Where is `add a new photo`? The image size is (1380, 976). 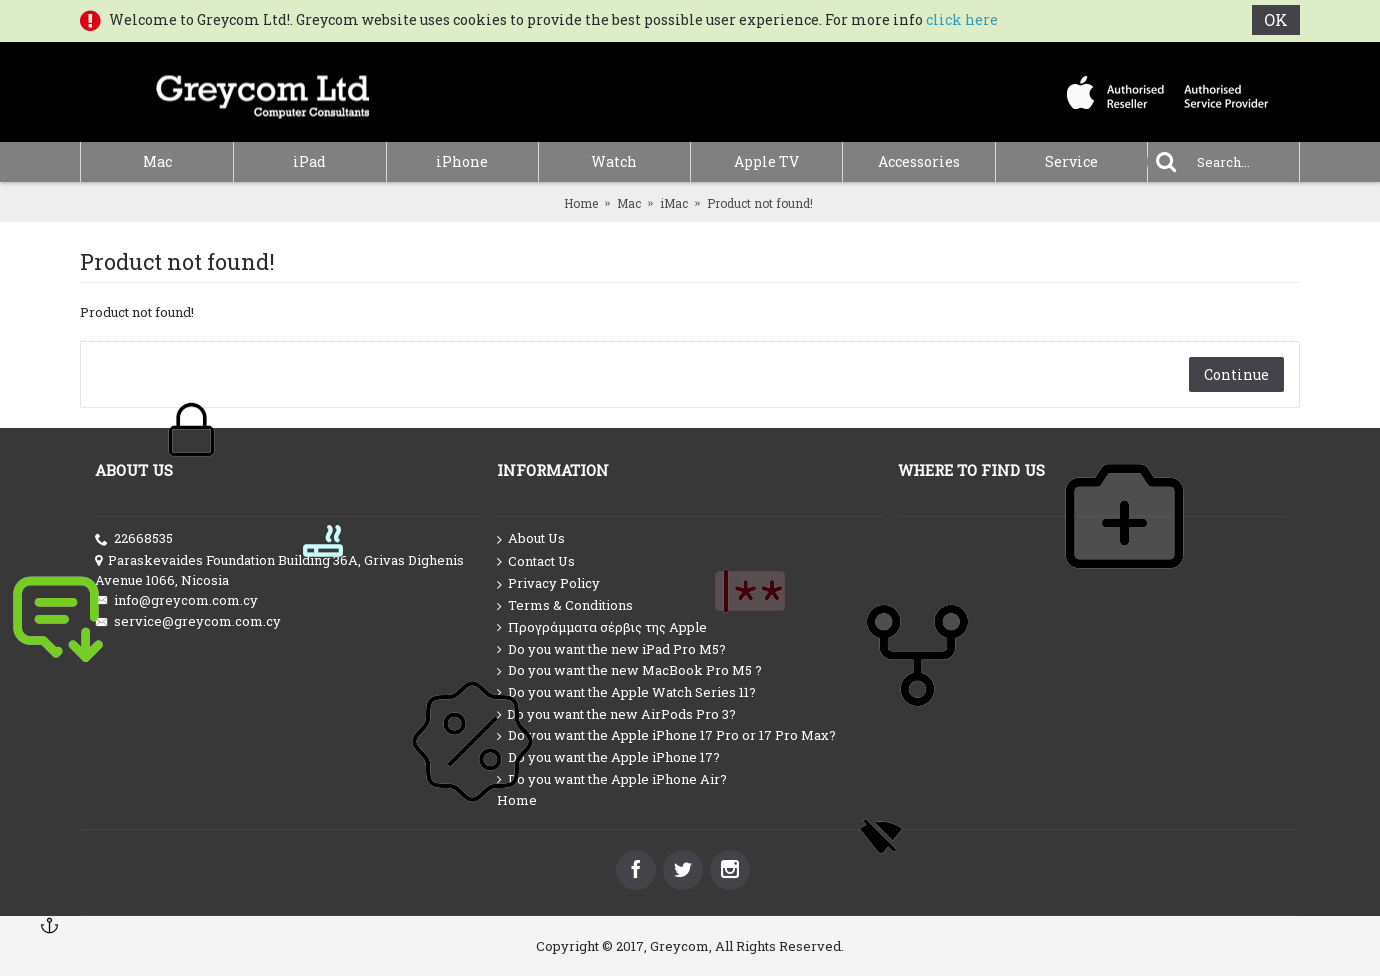 add a new photo is located at coordinates (1124, 518).